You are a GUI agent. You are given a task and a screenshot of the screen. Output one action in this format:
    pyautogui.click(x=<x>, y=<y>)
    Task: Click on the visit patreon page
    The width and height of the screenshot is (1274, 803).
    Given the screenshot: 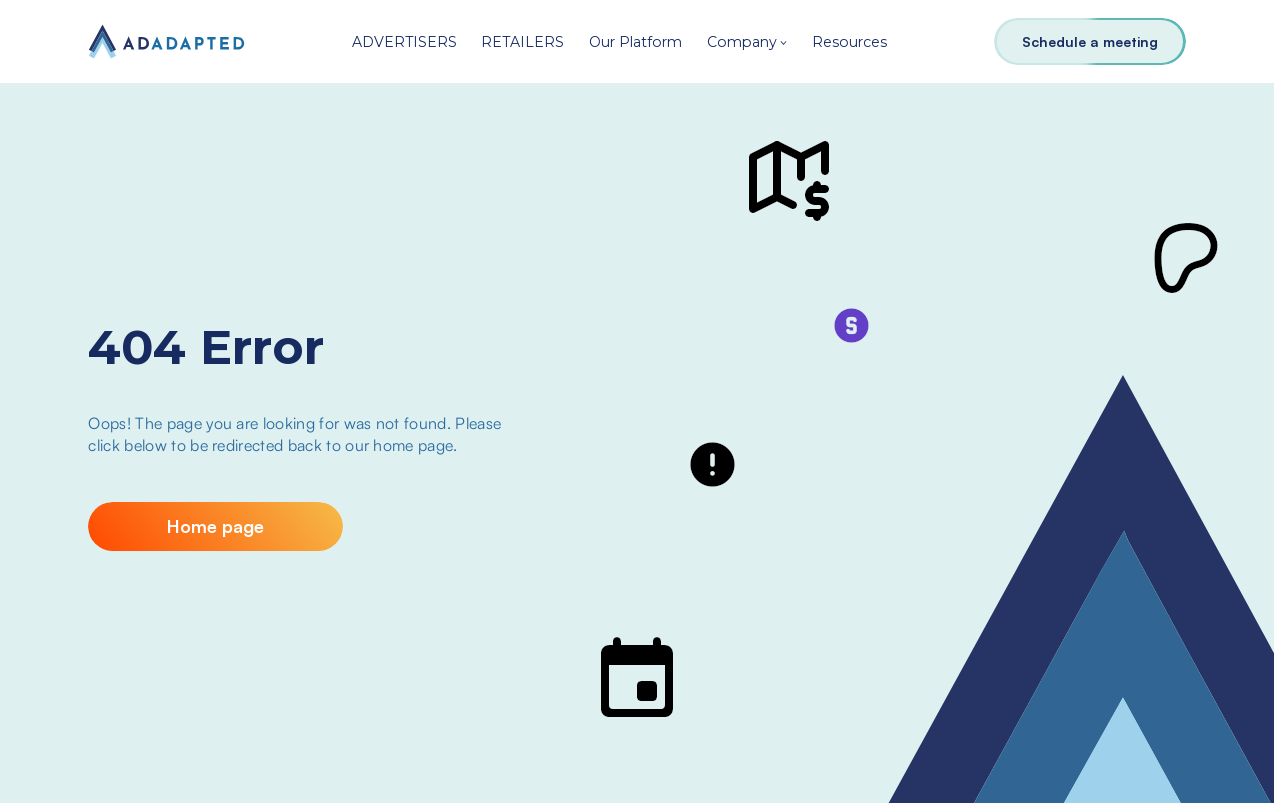 What is the action you would take?
    pyautogui.click(x=1186, y=258)
    